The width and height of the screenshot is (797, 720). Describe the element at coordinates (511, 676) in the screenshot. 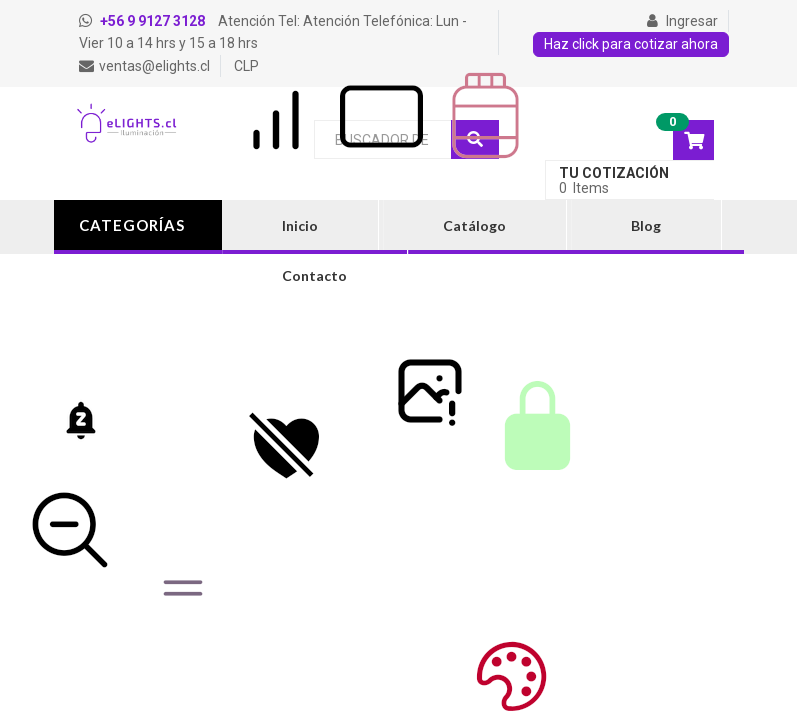

I see `open color picker or palette` at that location.